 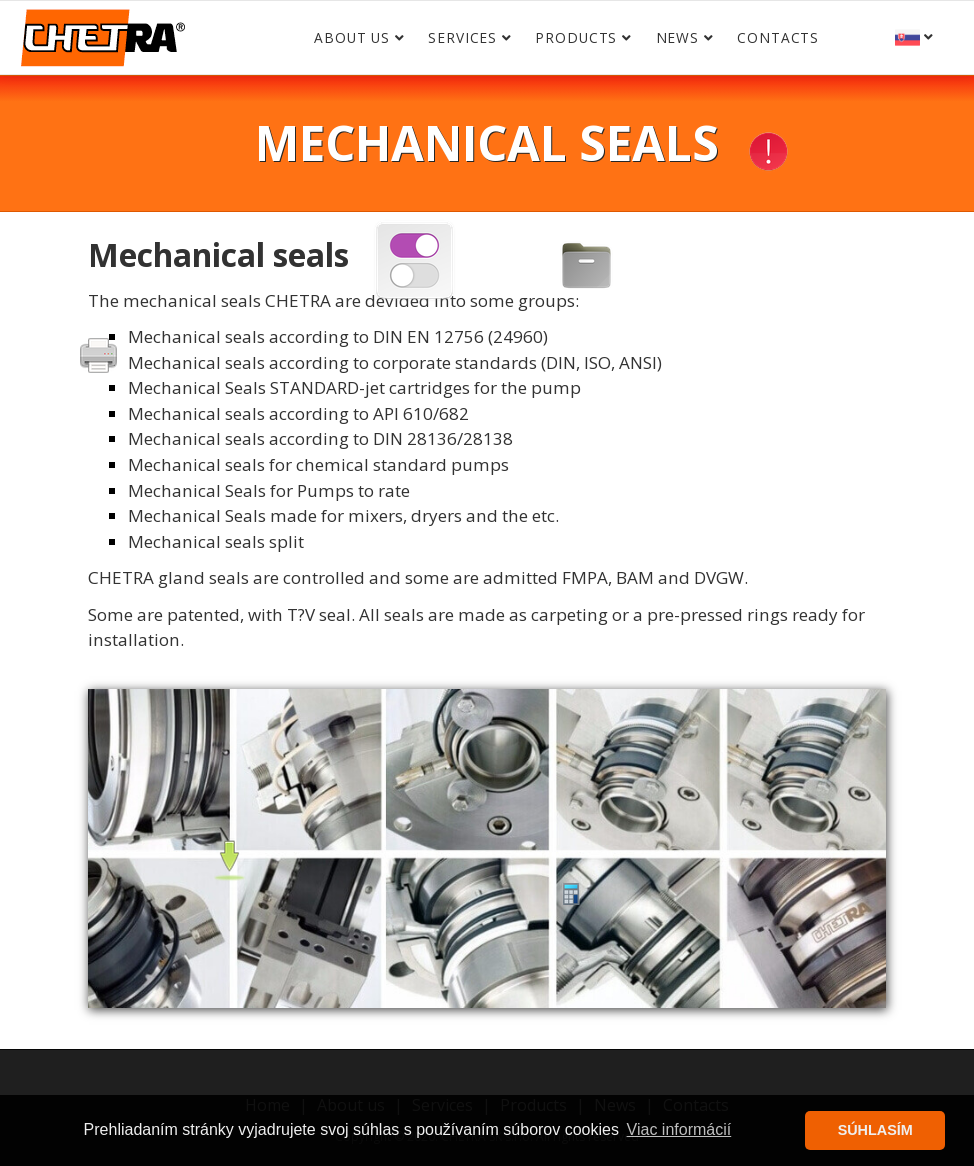 I want to click on open the calculator app, so click(x=571, y=894).